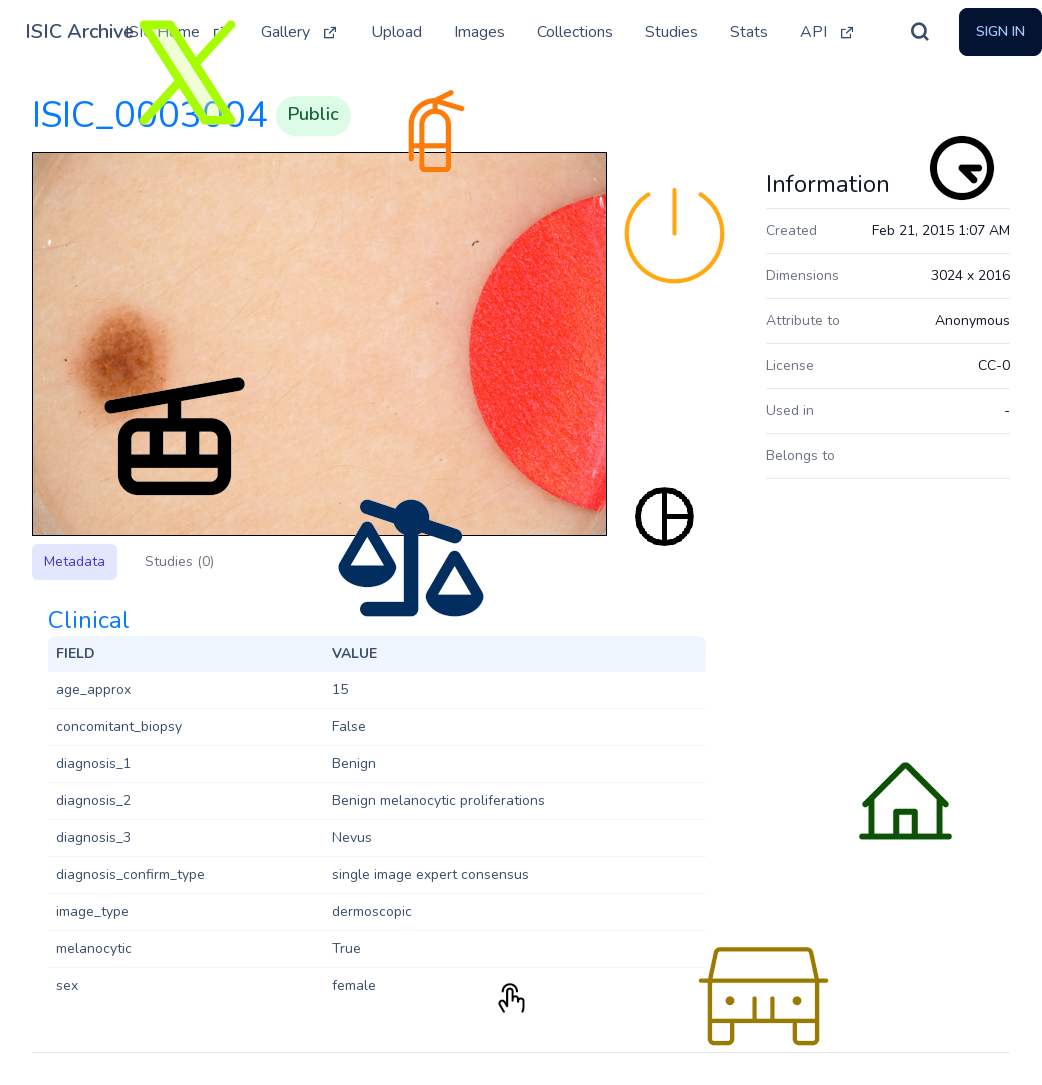  I want to click on tap to interact with this element, so click(511, 998).